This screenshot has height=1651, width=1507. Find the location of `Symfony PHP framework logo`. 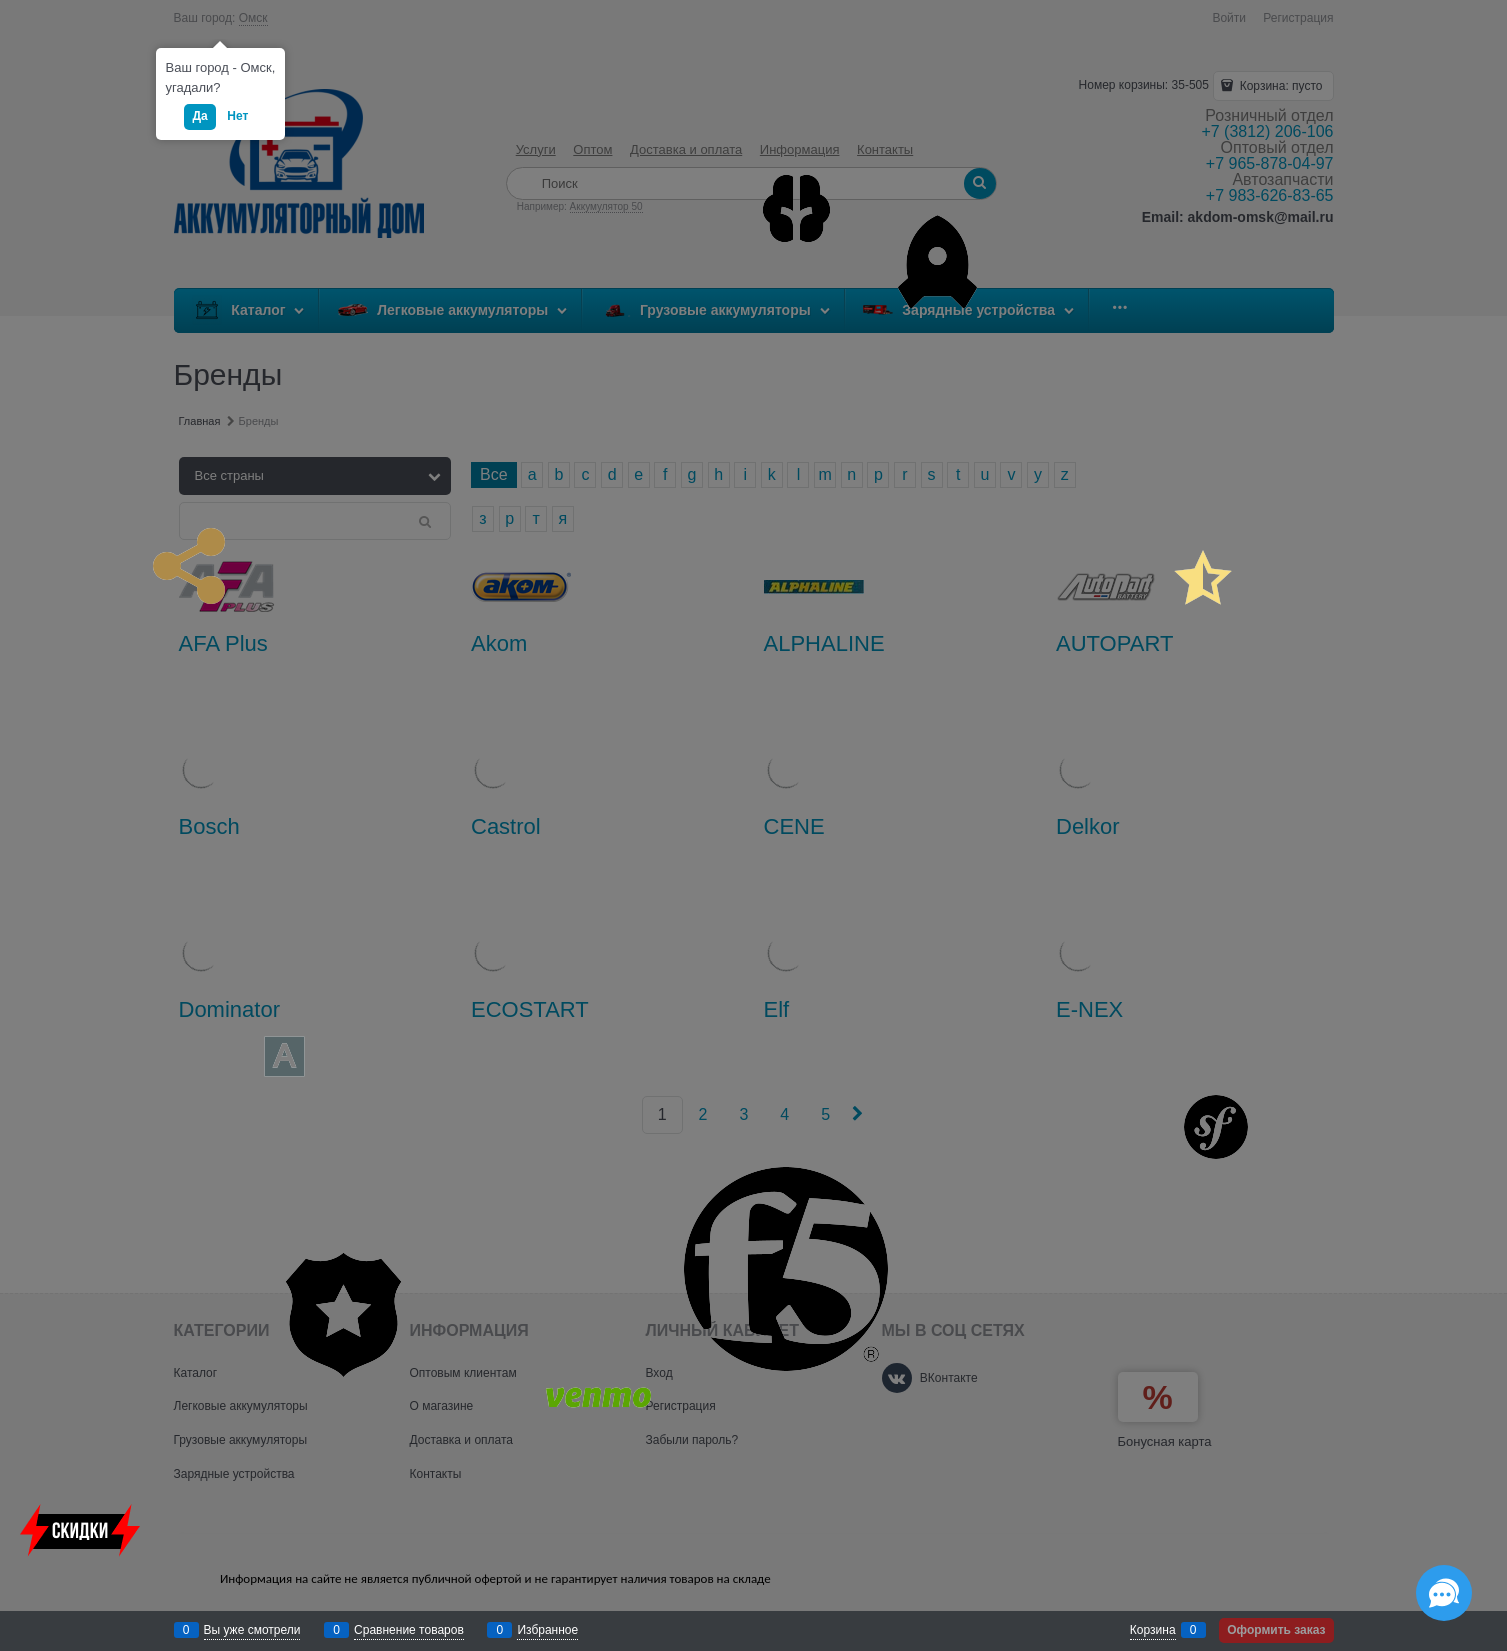

Symfony PHP framework logo is located at coordinates (1216, 1127).